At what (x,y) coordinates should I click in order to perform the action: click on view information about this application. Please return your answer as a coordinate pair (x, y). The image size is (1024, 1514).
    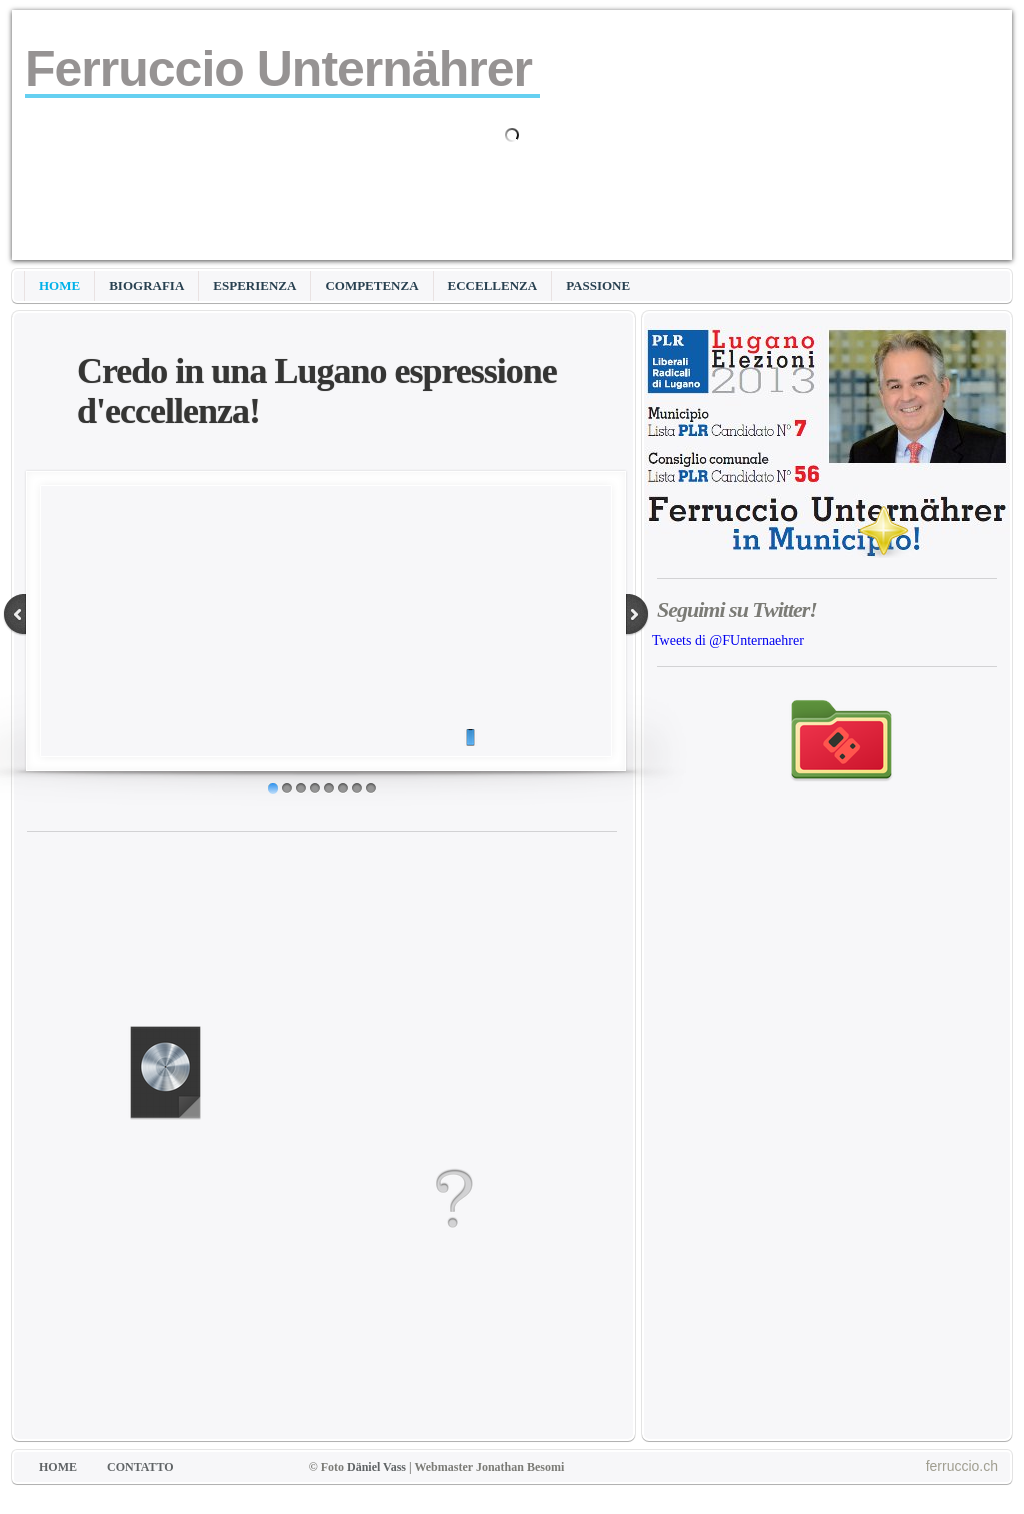
    Looking at the image, I should click on (883, 531).